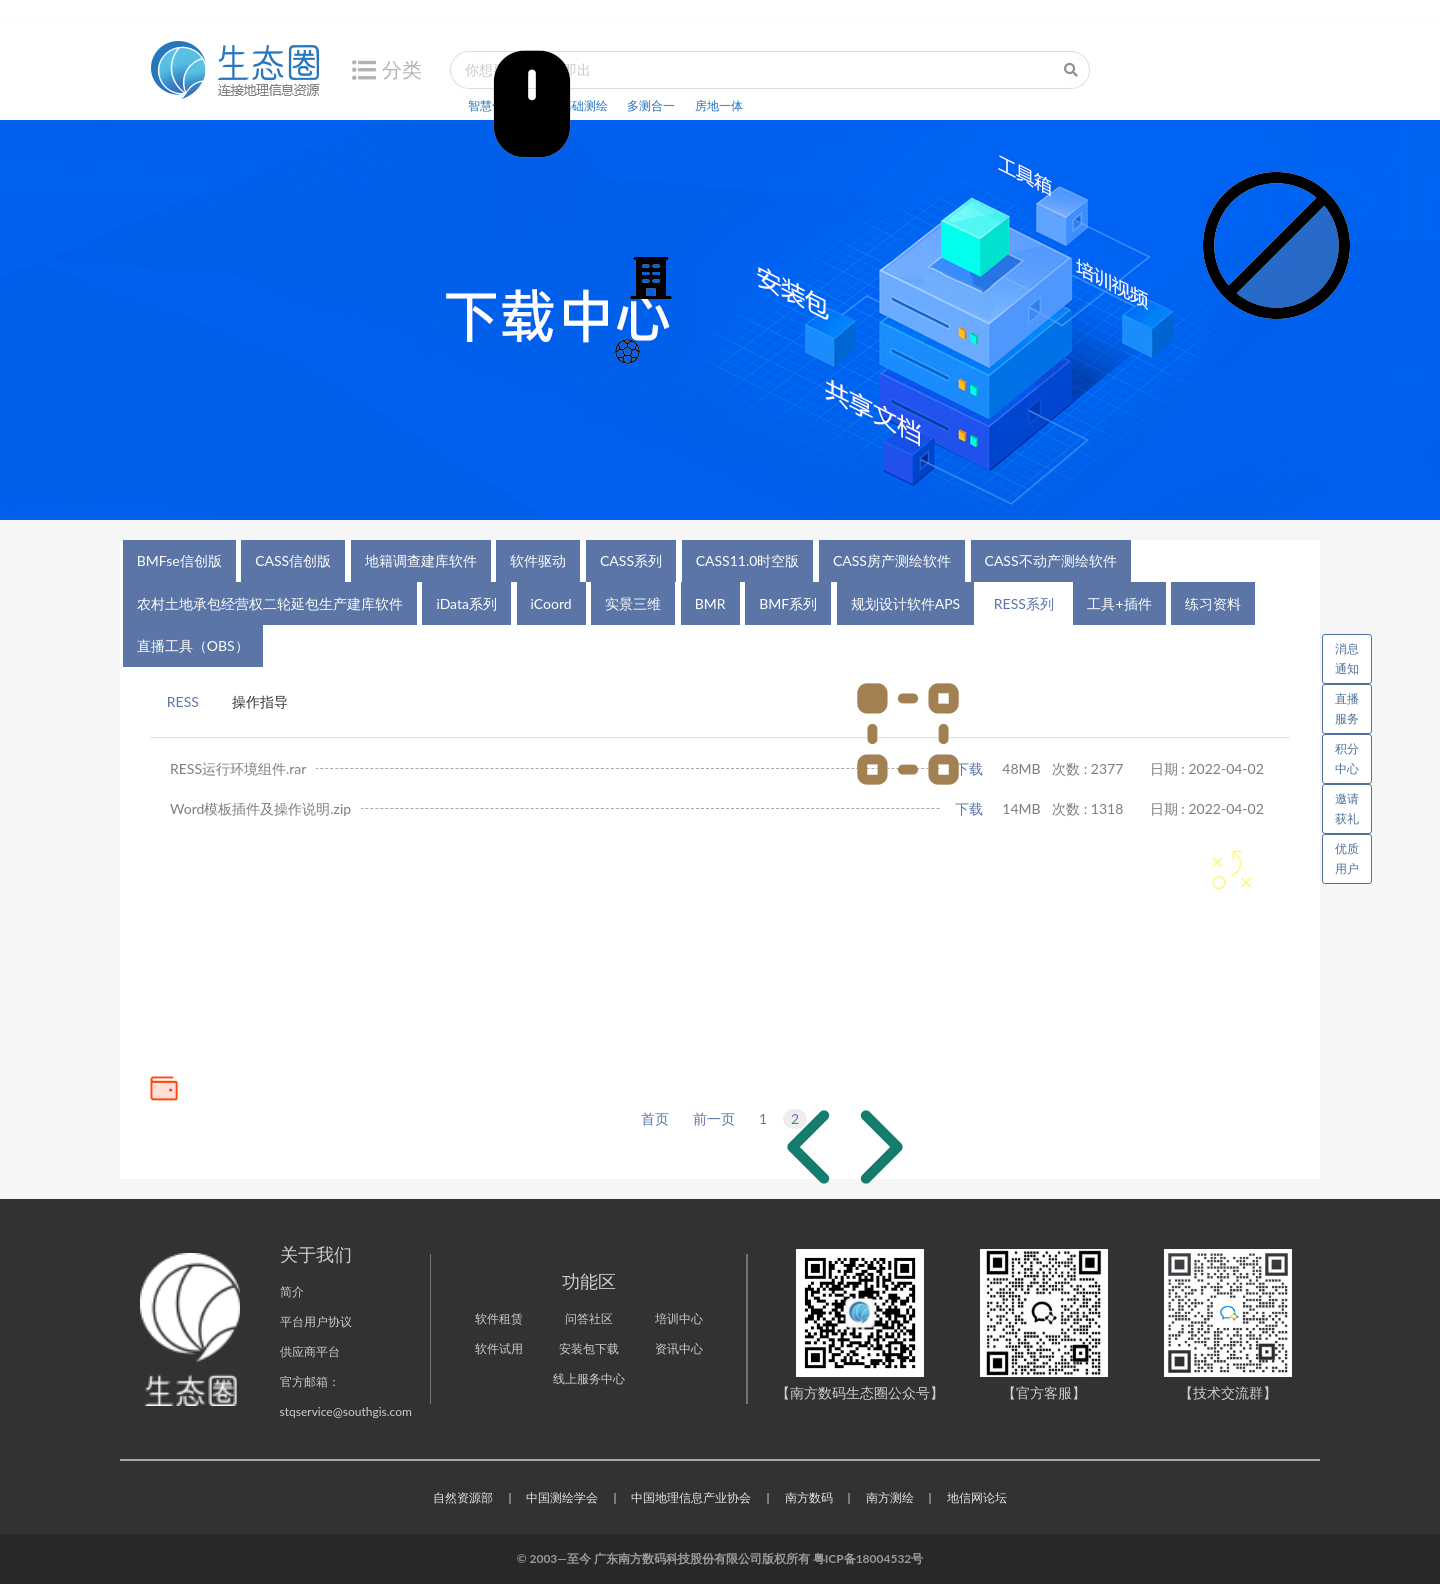 The width and height of the screenshot is (1440, 1584). I want to click on adjust contrast or brightness settings, so click(1276, 245).